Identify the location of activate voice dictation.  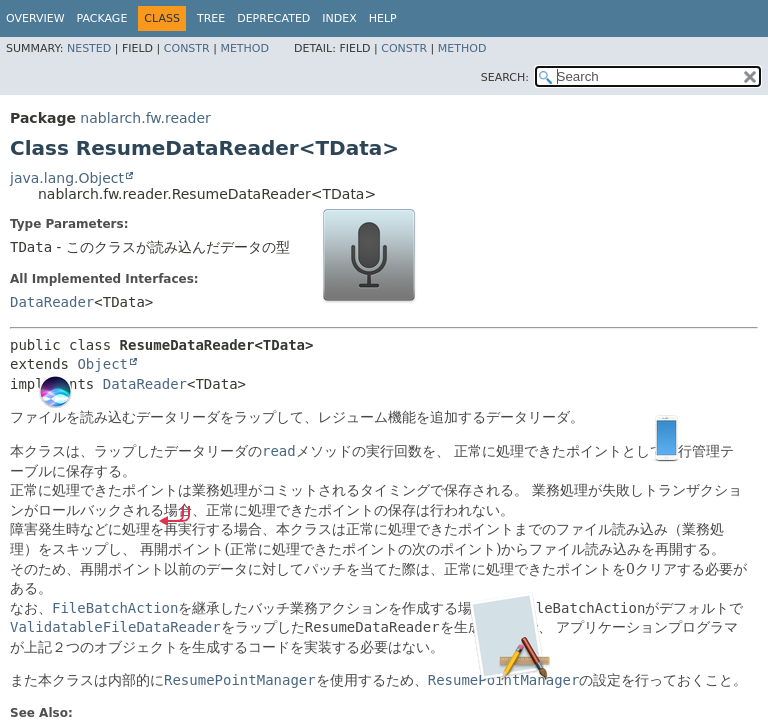
(369, 255).